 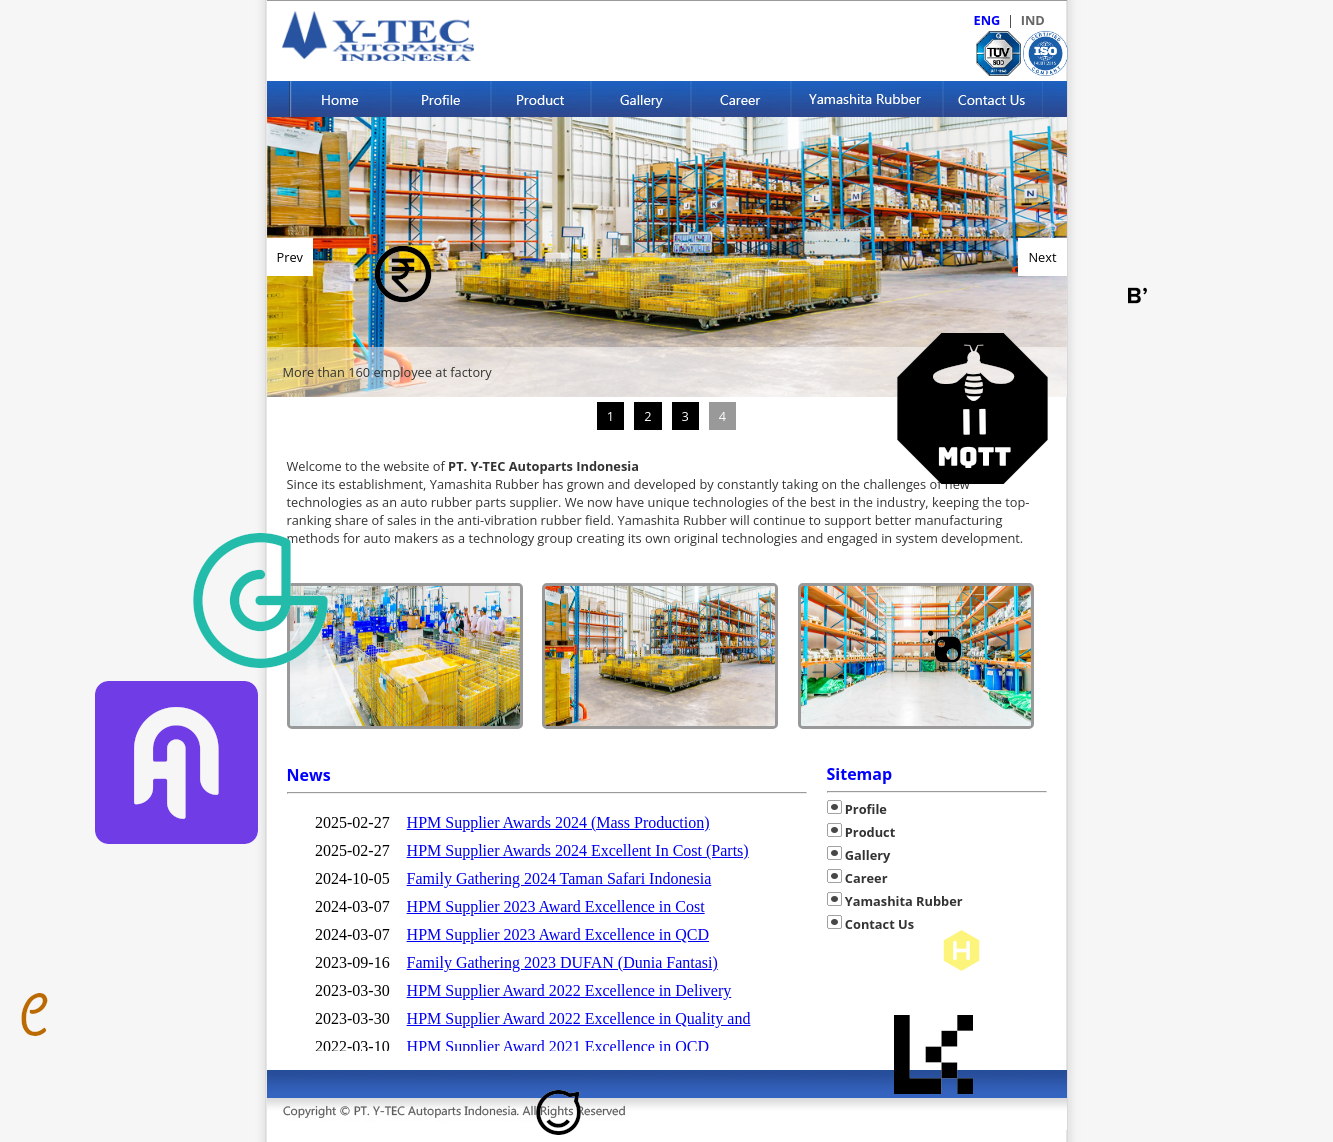 What do you see at coordinates (34, 1014) in the screenshot?
I see `open calibre-web ebook management app` at bounding box center [34, 1014].